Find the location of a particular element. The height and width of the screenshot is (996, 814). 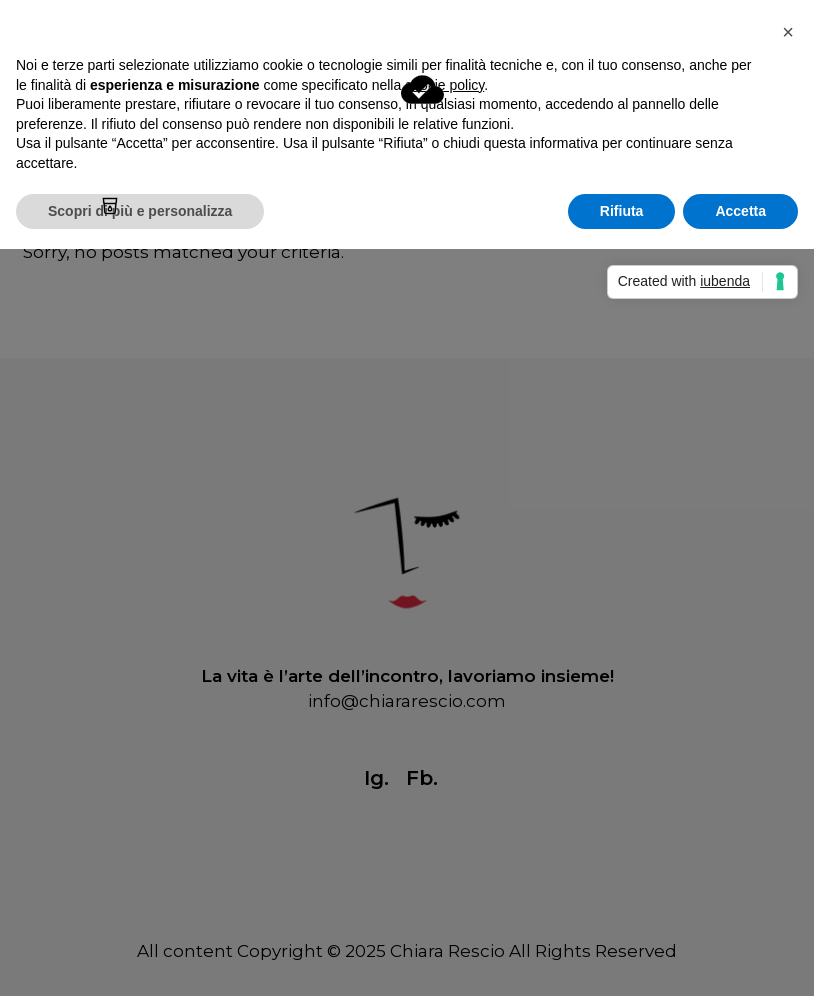

find nearby drink or beverage locations is located at coordinates (110, 206).